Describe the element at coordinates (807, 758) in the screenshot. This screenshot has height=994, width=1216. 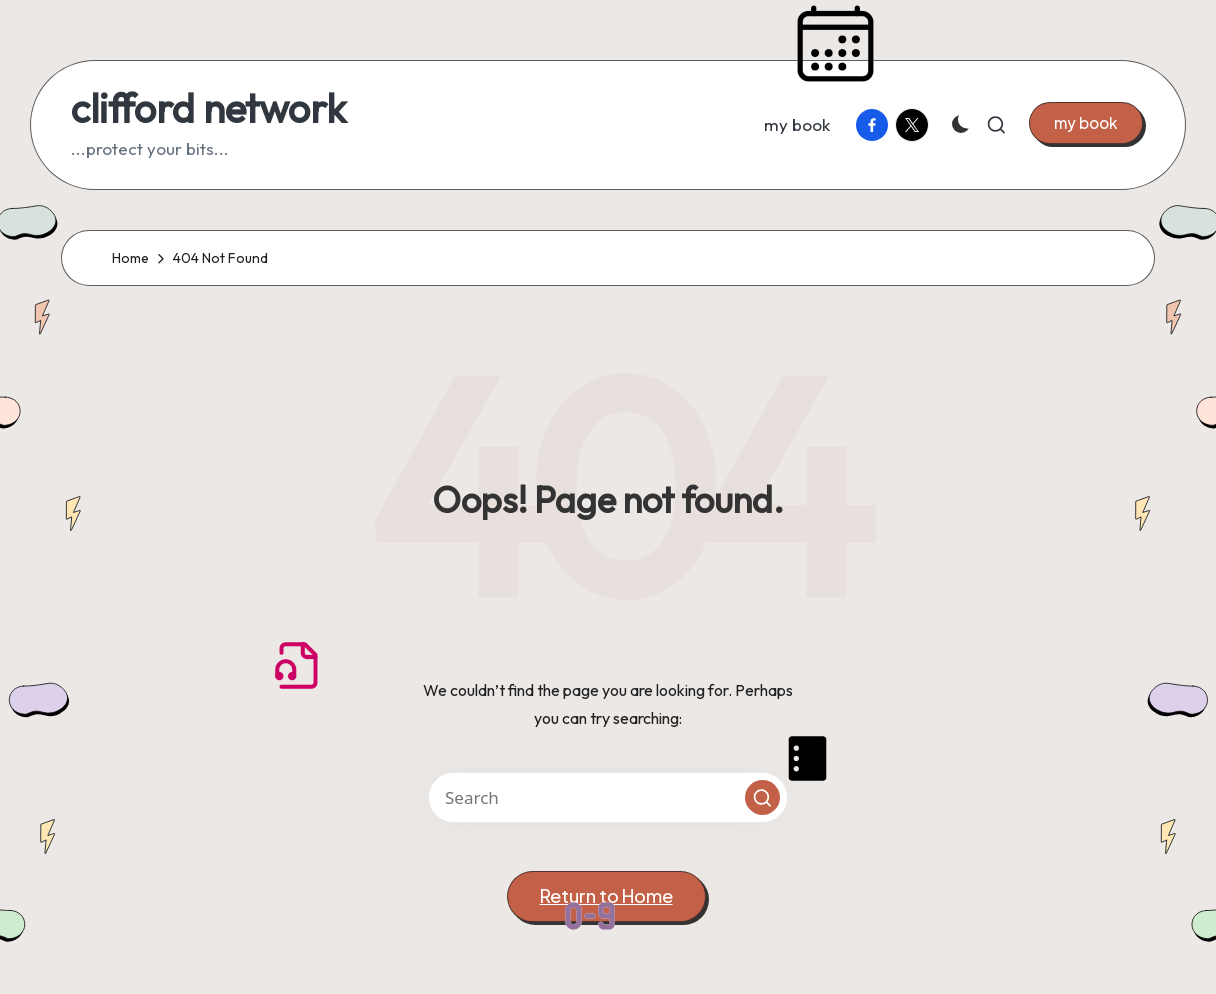
I see `view or edit screenplay documents` at that location.